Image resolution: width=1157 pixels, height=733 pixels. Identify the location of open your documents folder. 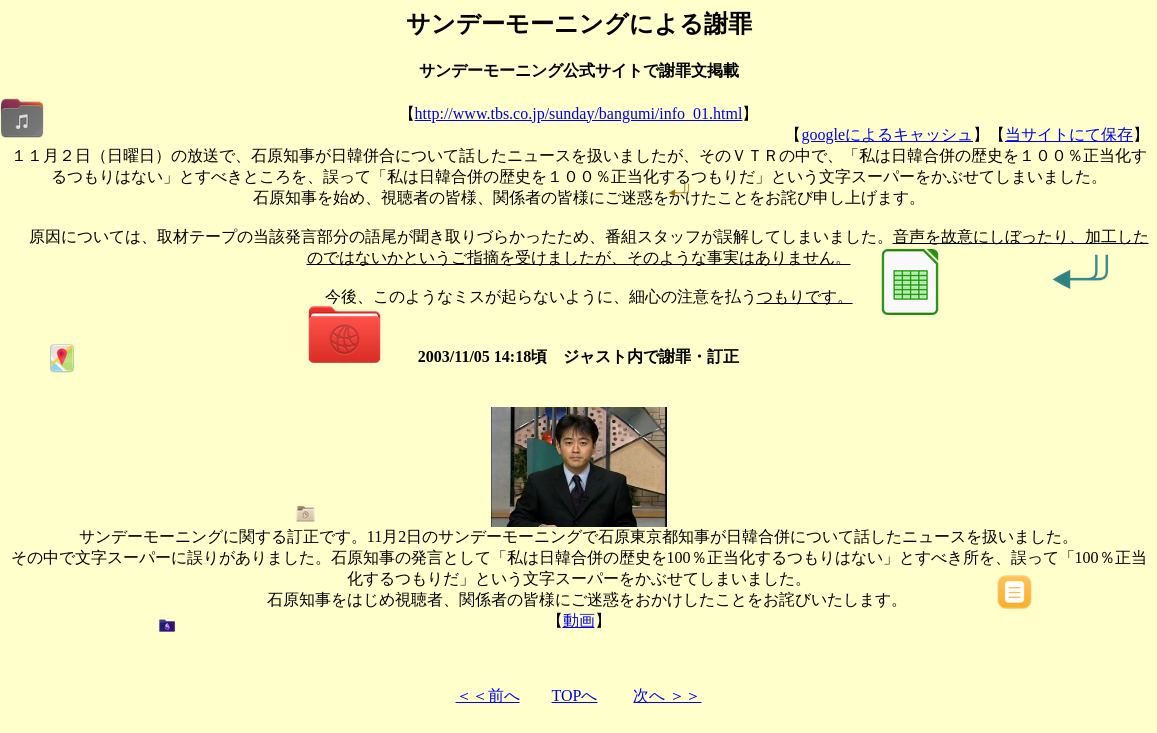
(305, 514).